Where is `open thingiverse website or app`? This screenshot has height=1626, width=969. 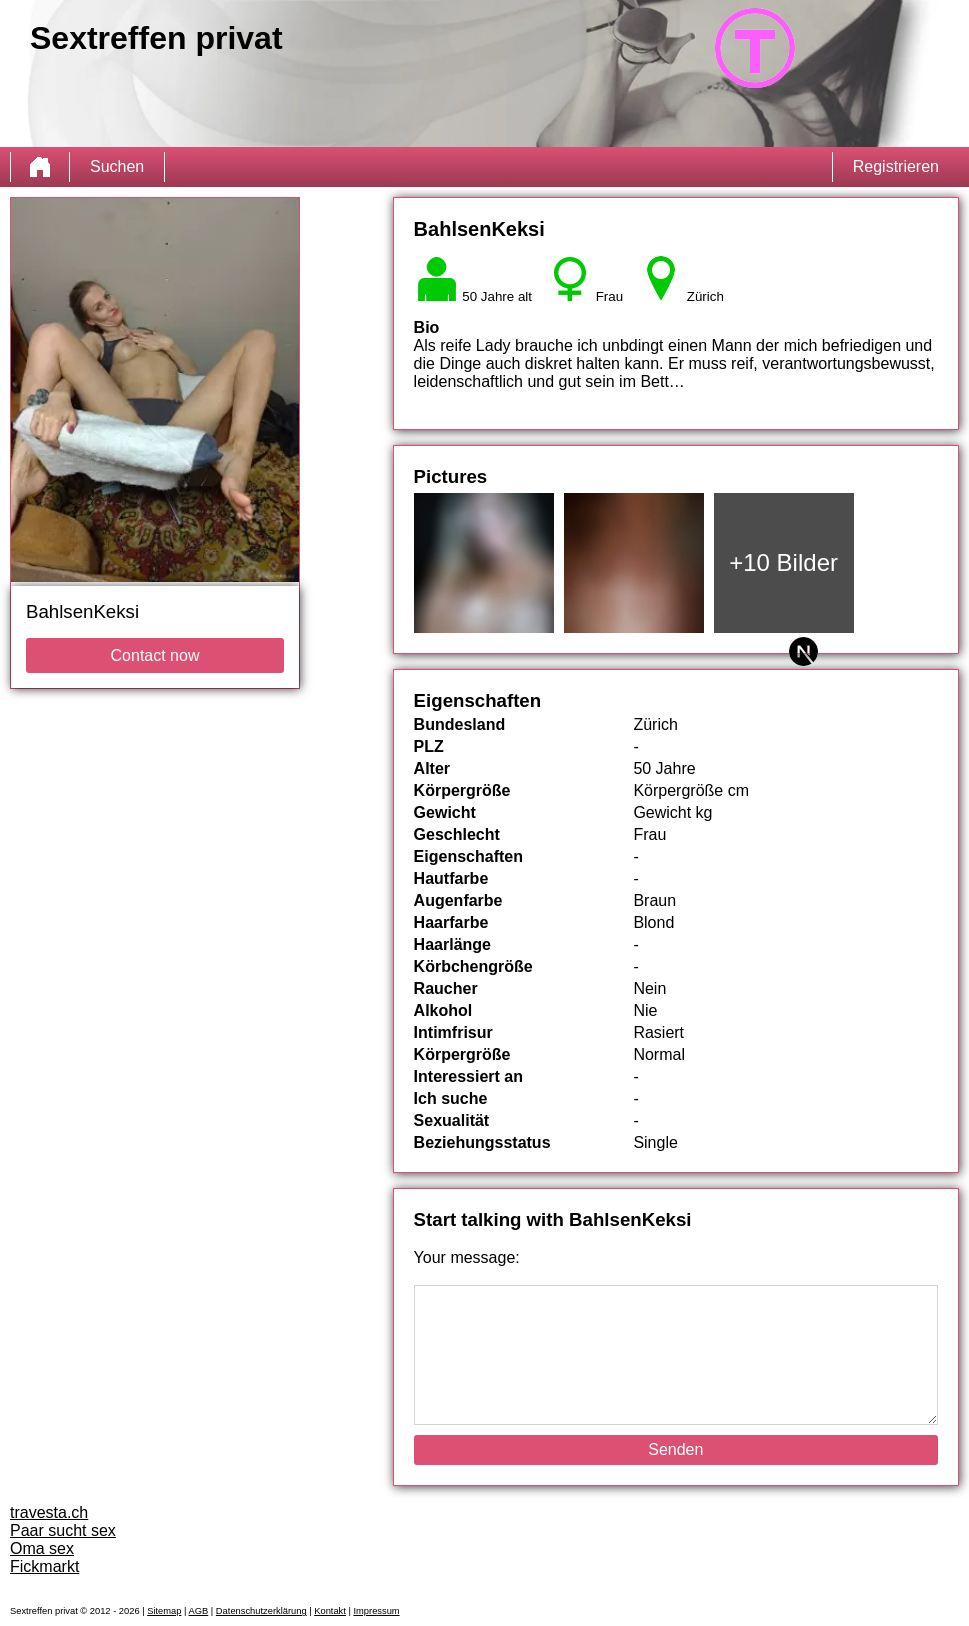 open thingiverse website or app is located at coordinates (755, 48).